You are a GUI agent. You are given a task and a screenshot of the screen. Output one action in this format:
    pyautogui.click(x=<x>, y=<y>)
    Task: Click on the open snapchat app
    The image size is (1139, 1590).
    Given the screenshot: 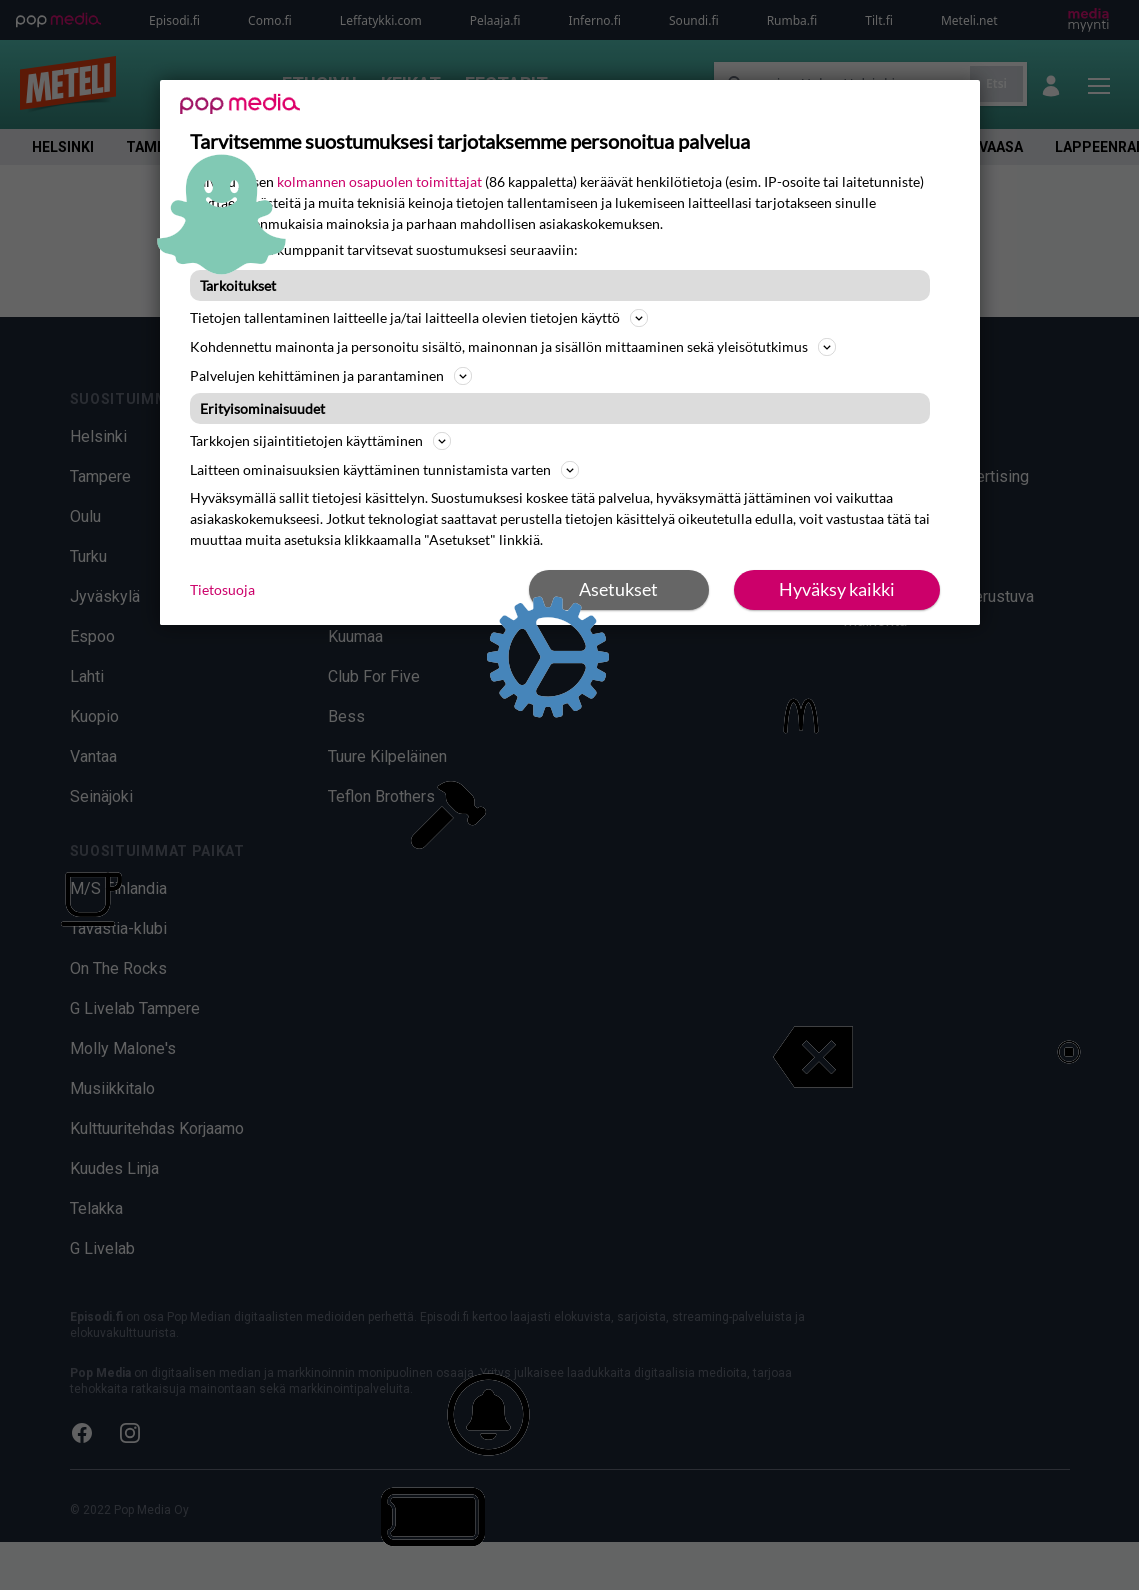 What is the action you would take?
    pyautogui.click(x=221, y=214)
    